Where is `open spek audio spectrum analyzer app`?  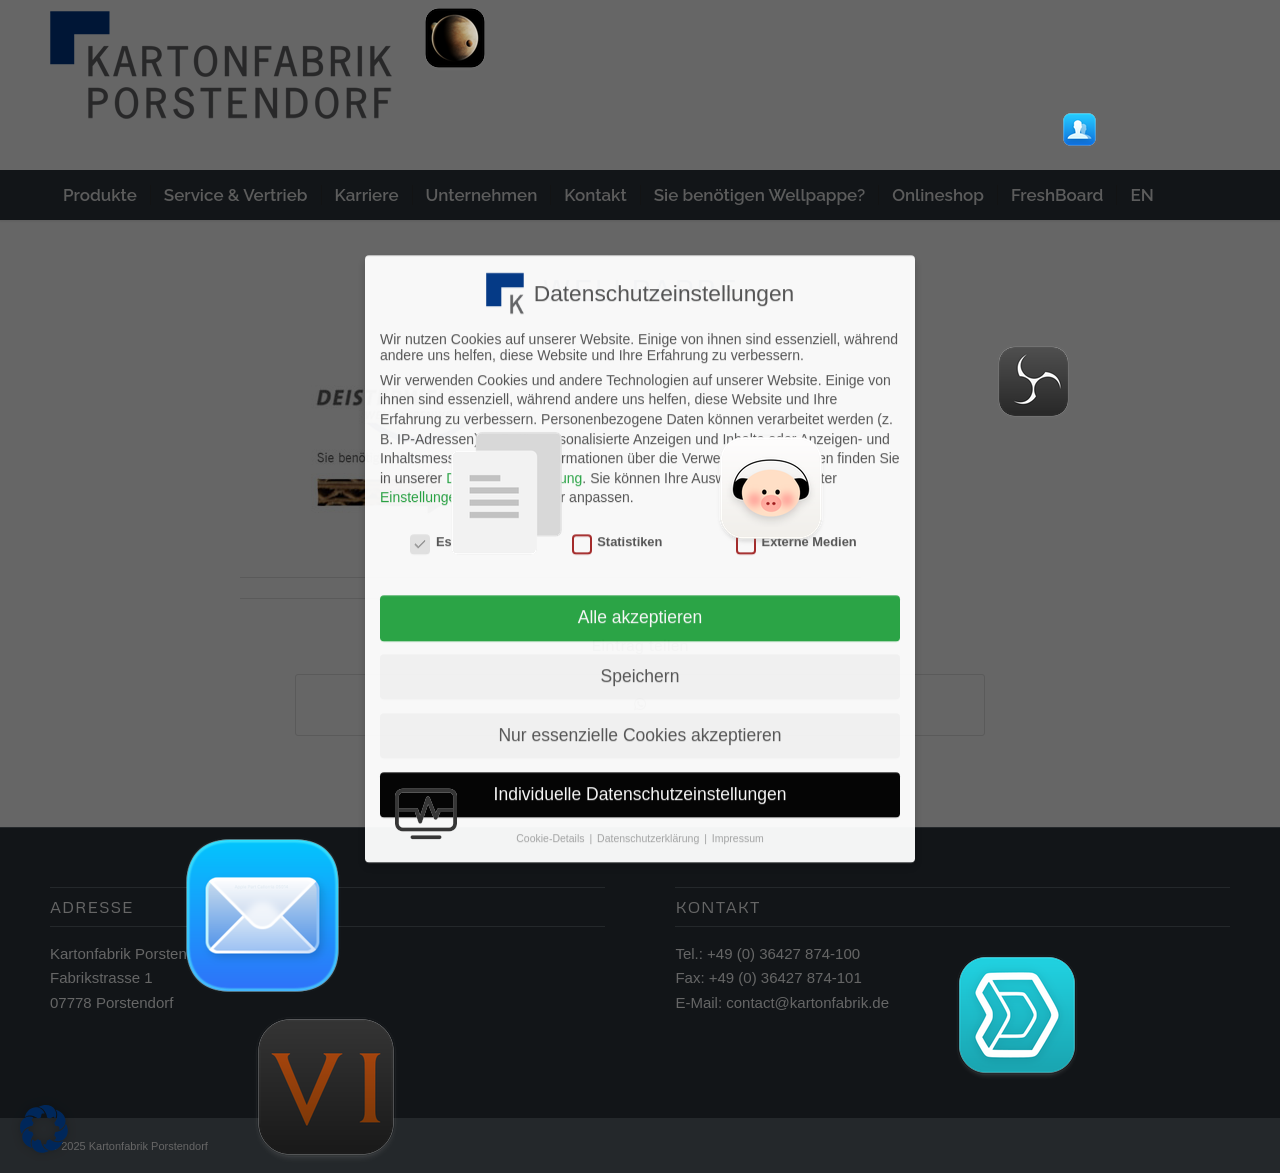
open spek audio spectrum analyzer app is located at coordinates (771, 488).